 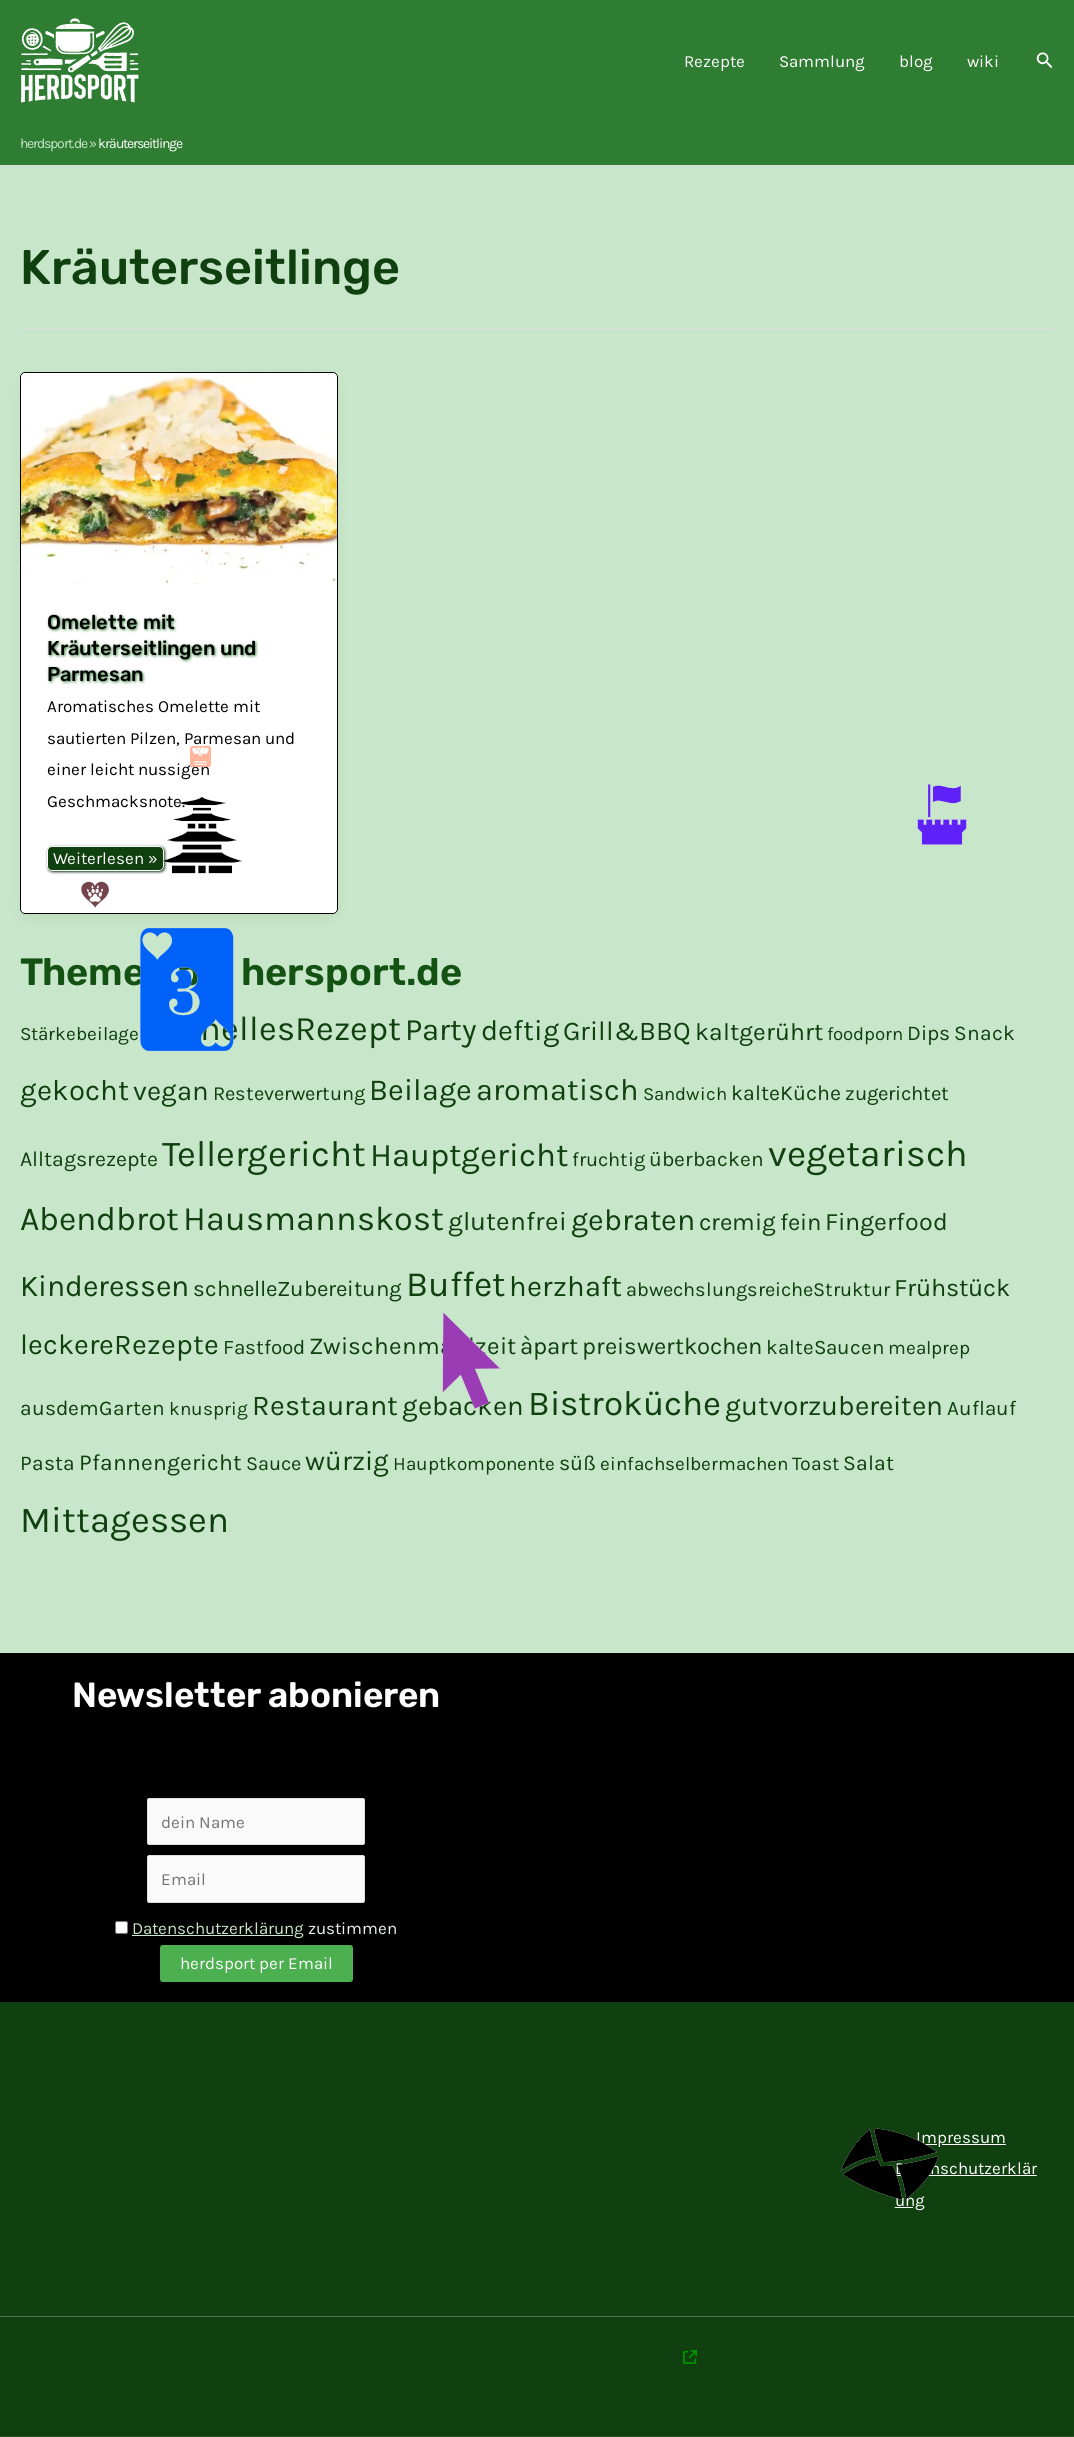 I want to click on favorite or like a pet-related item, so click(x=95, y=895).